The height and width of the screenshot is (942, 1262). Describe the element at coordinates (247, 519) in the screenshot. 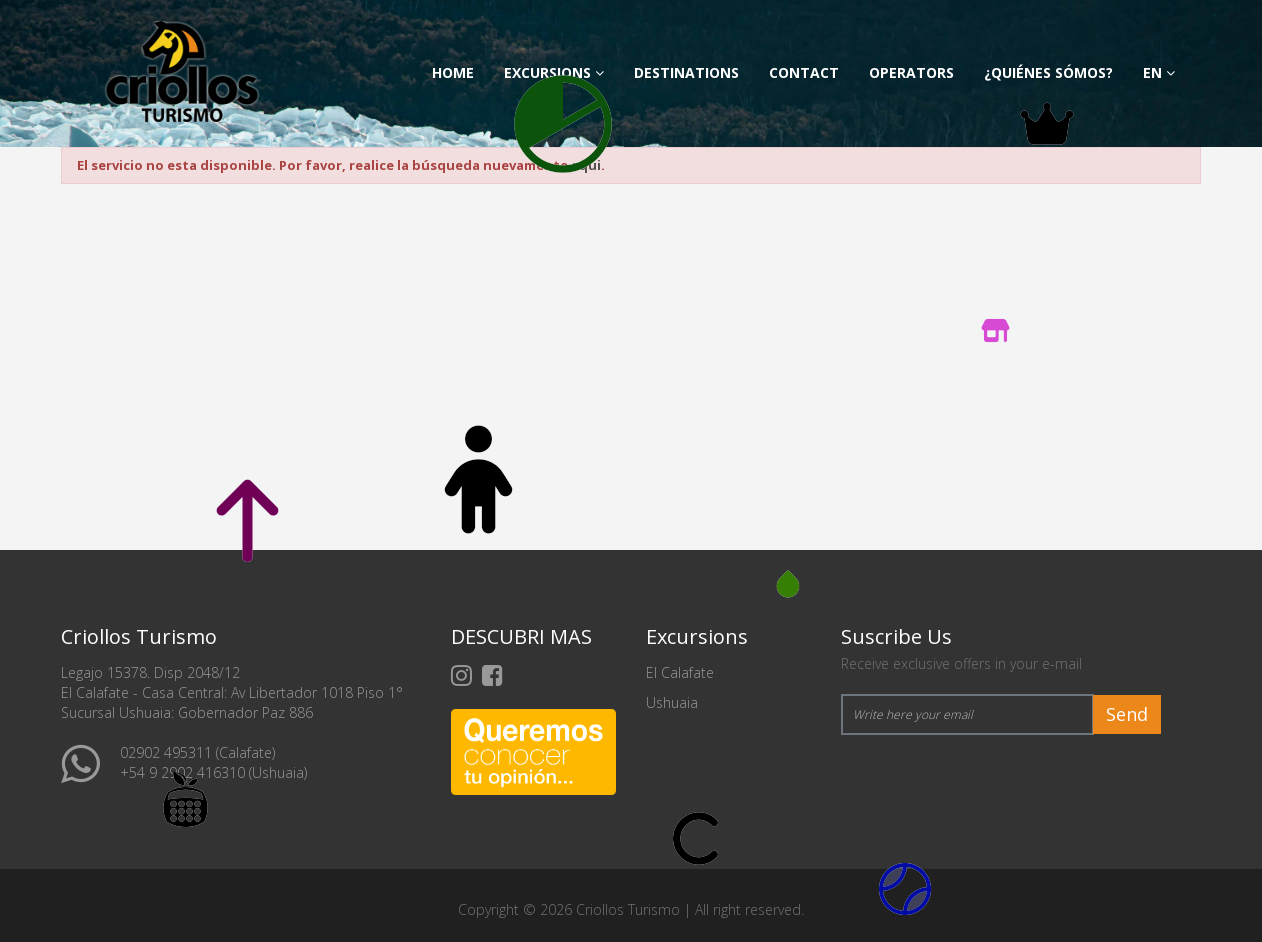

I see `scroll to top of page` at that location.